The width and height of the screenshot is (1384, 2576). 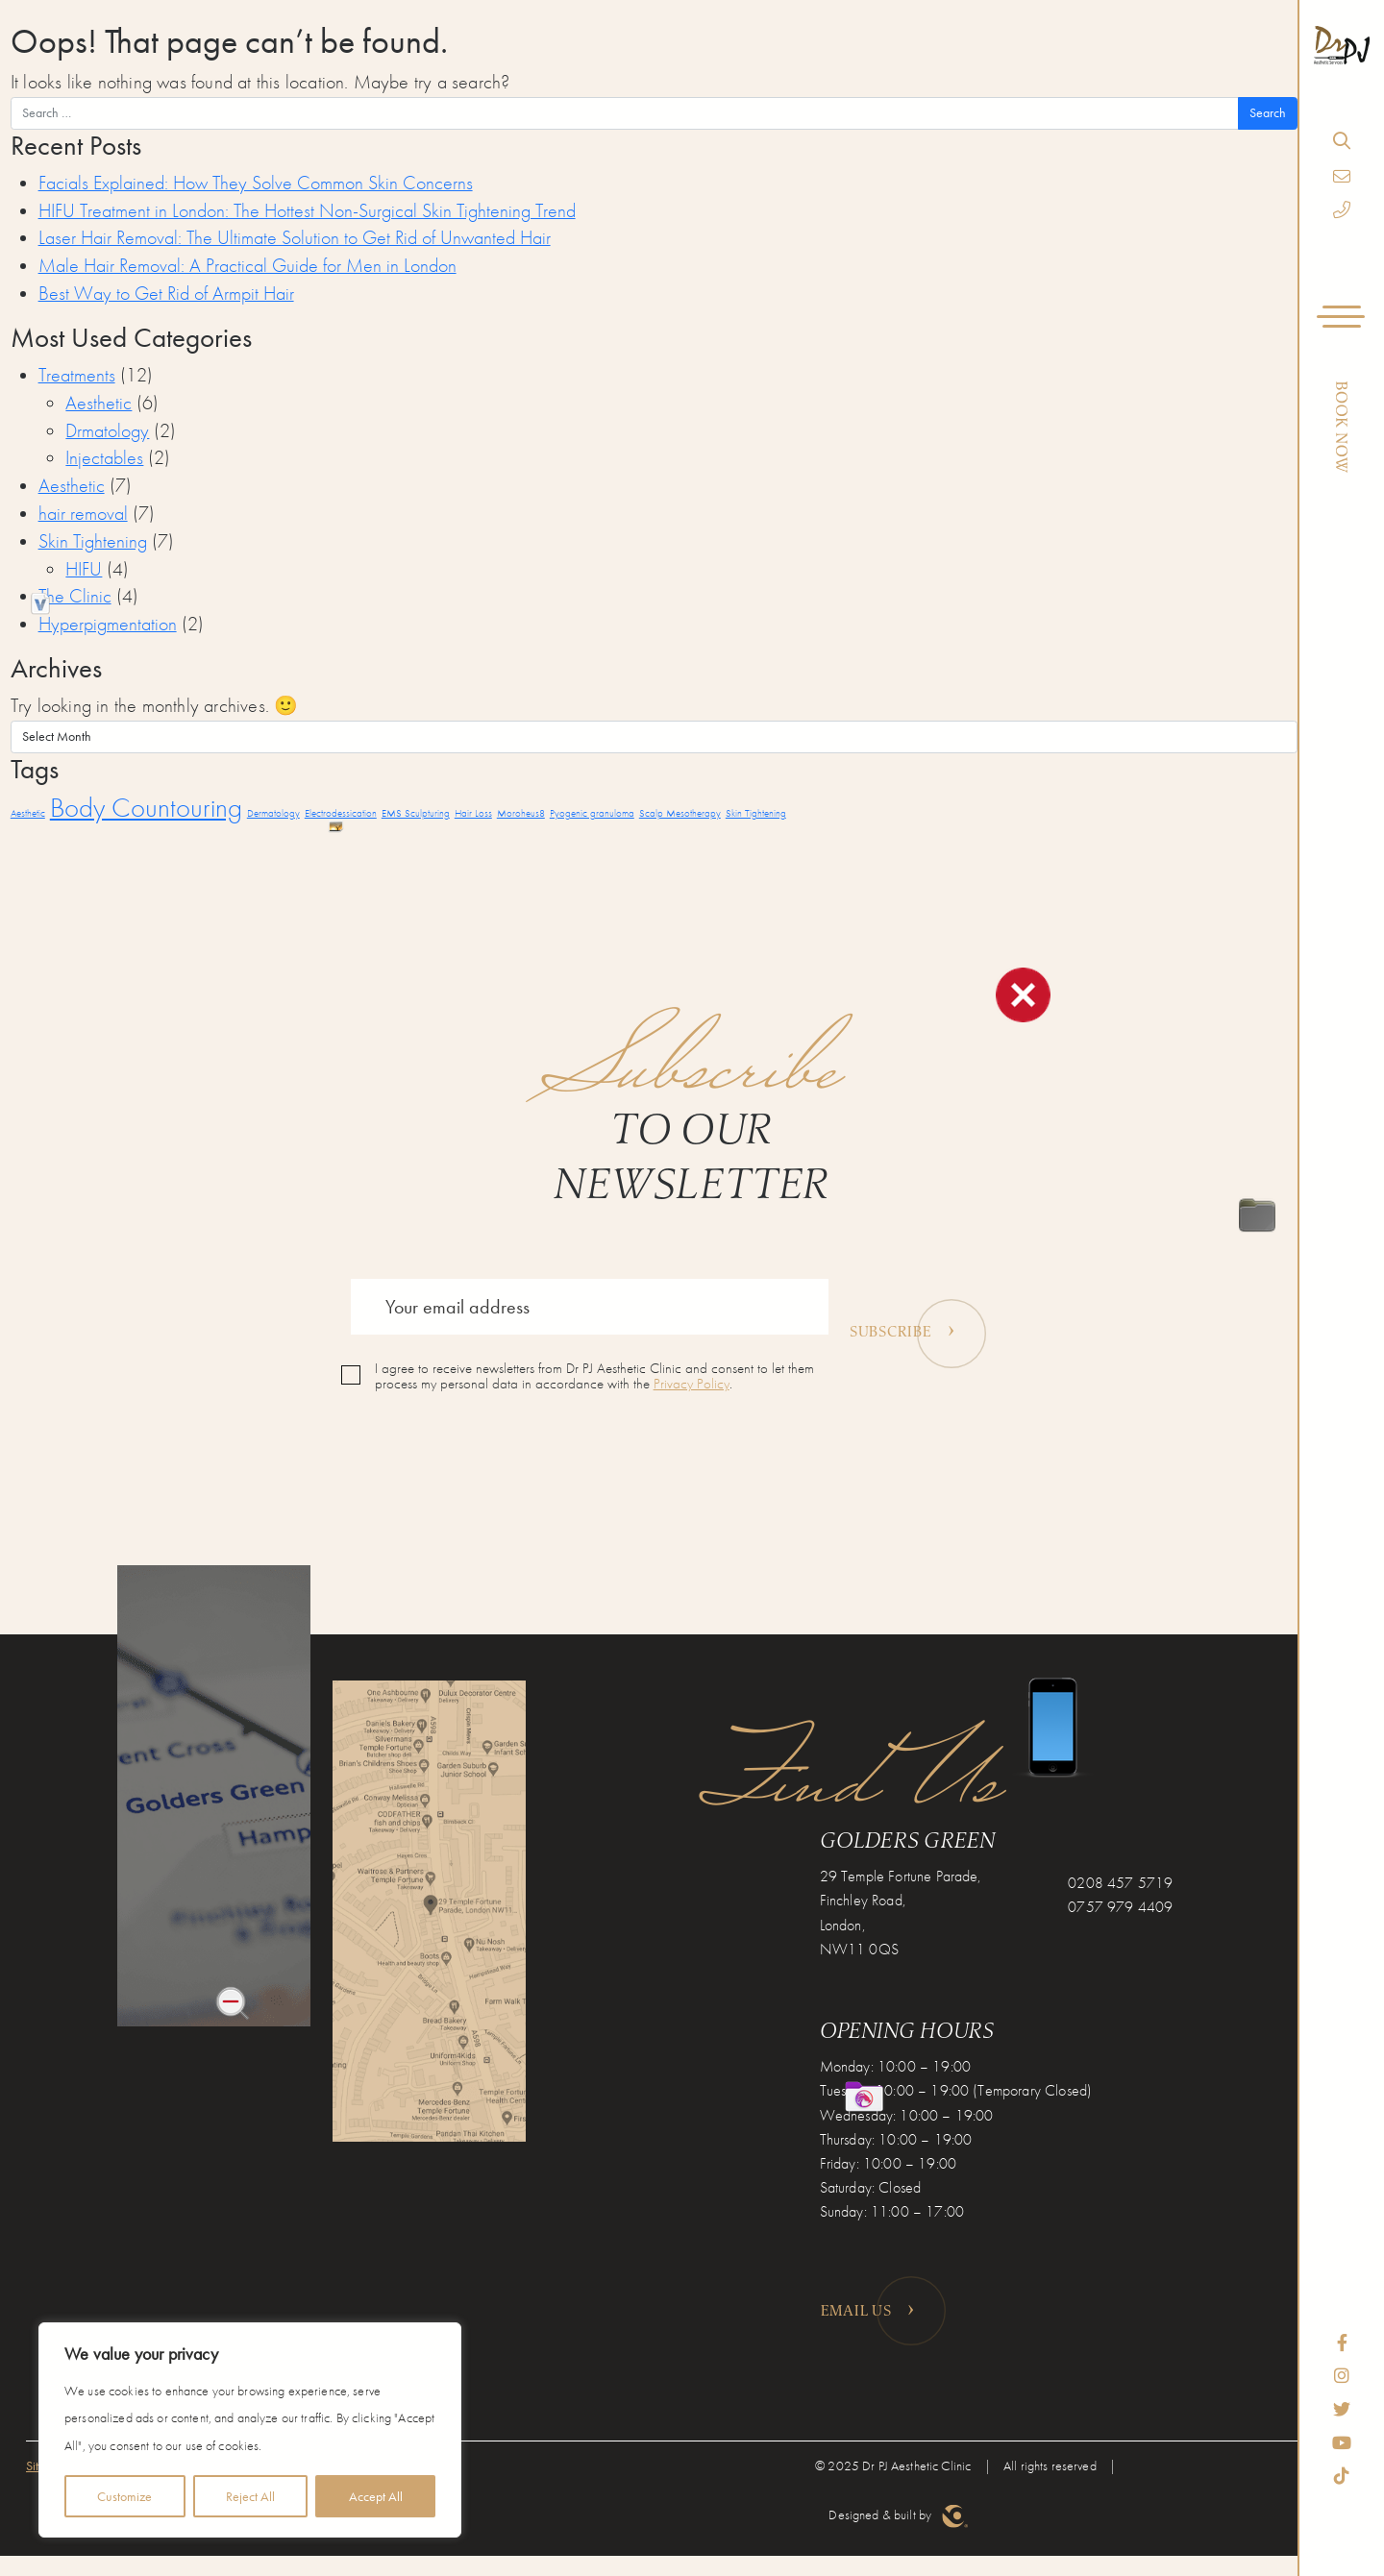 What do you see at coordinates (335, 826) in the screenshot?
I see `indicates an image file type` at bounding box center [335, 826].